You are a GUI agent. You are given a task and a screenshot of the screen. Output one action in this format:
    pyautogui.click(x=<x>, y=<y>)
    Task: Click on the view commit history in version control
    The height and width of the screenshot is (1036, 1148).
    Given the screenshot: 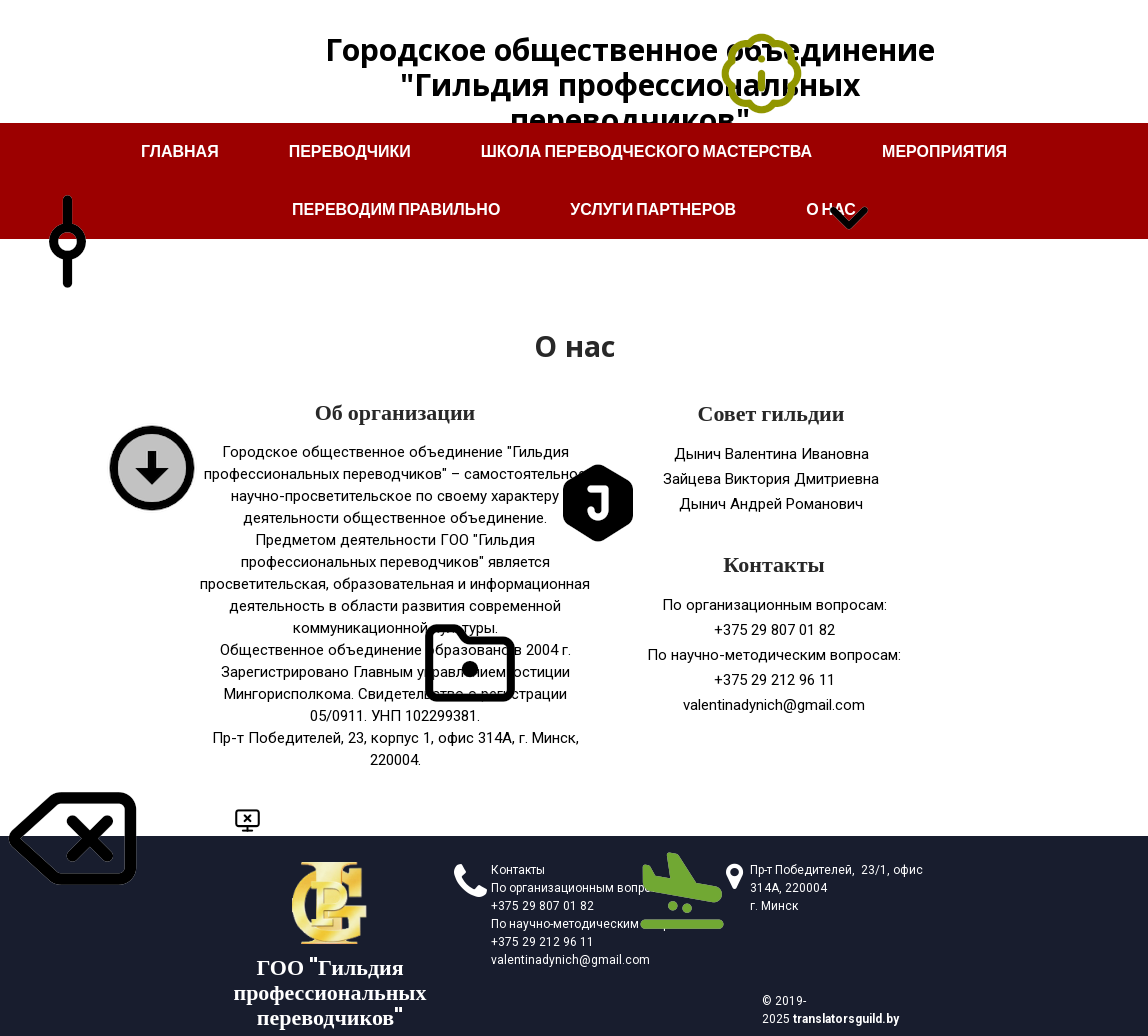 What is the action you would take?
    pyautogui.click(x=67, y=241)
    